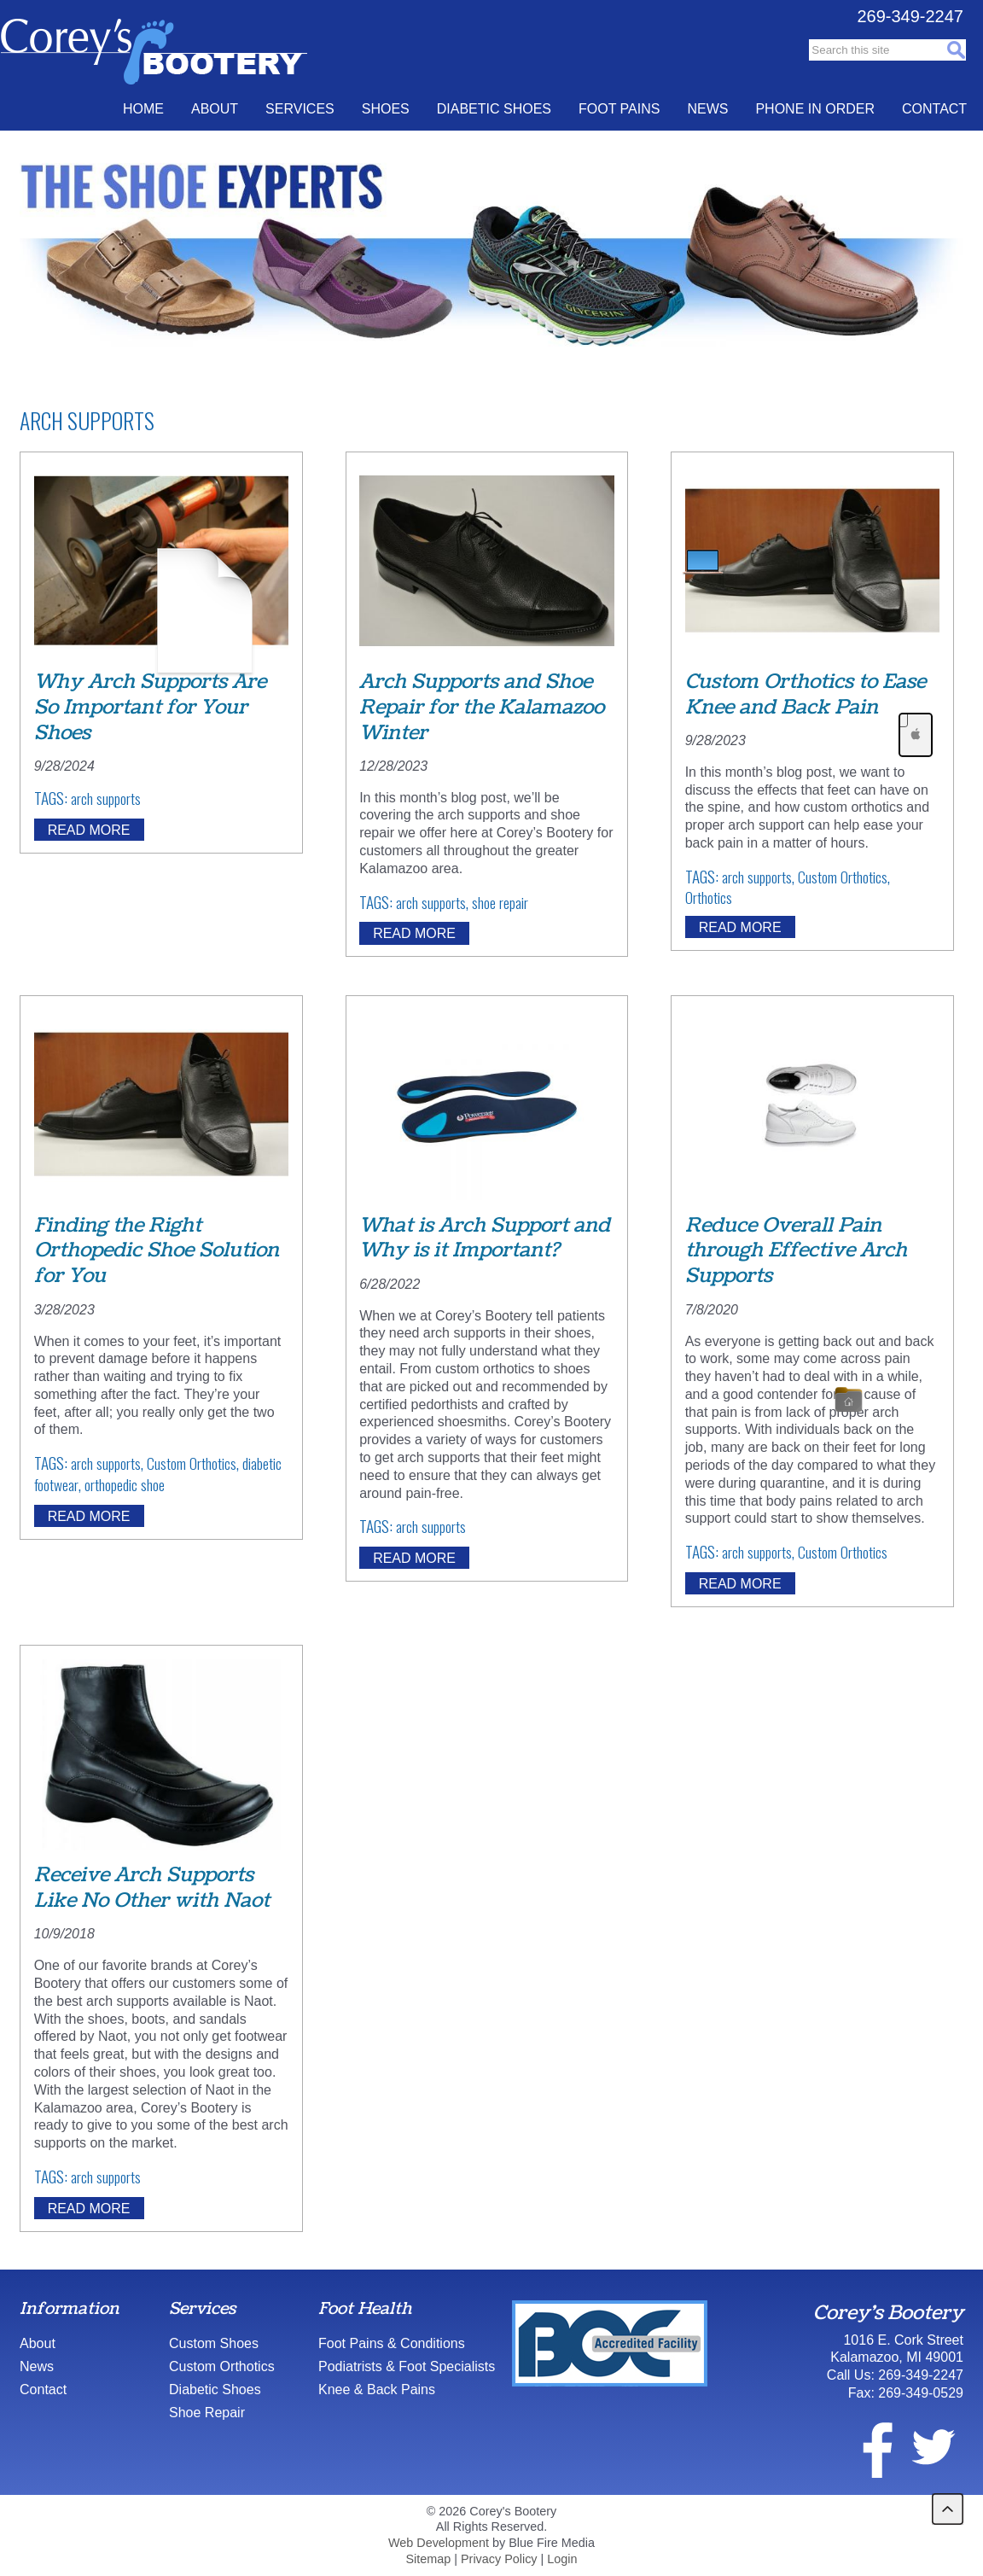  I want to click on access airport express device in sidebar, so click(916, 735).